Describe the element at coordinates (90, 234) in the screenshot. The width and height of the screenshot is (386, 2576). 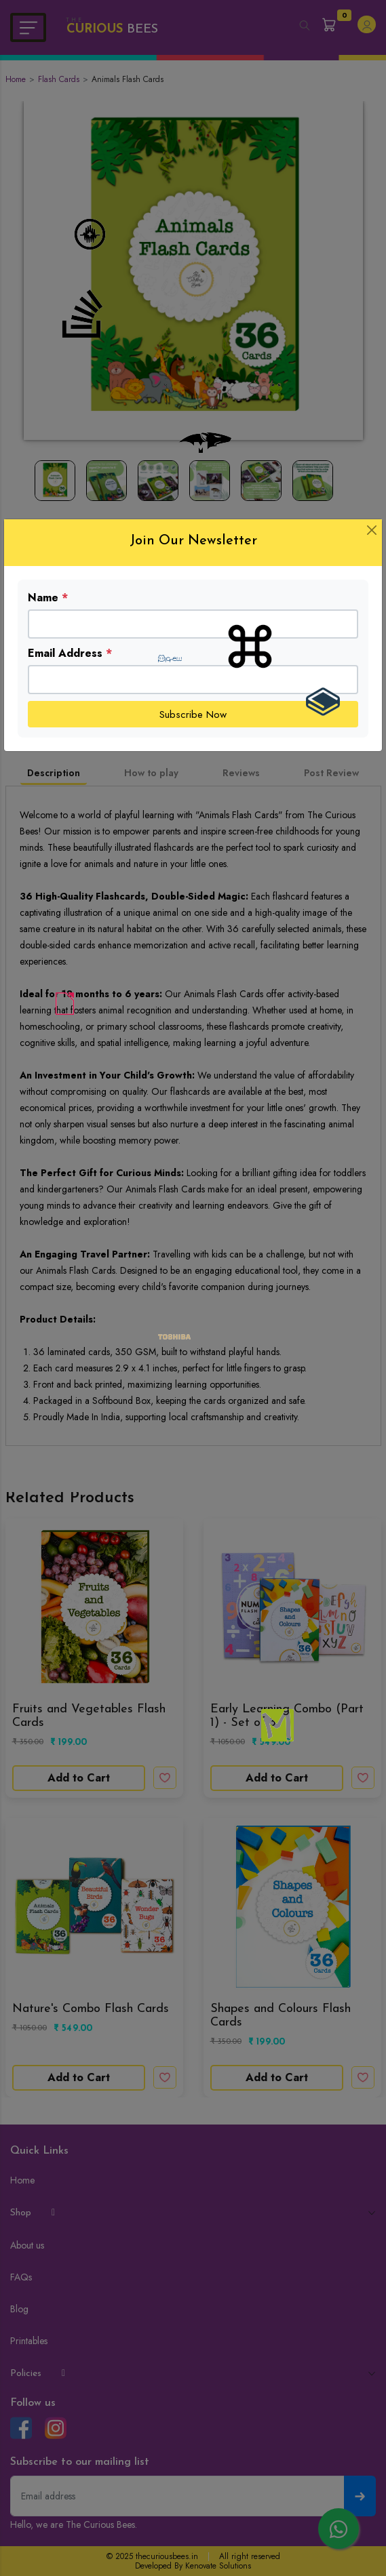
I see `creative commons sampling plus license indicator` at that location.